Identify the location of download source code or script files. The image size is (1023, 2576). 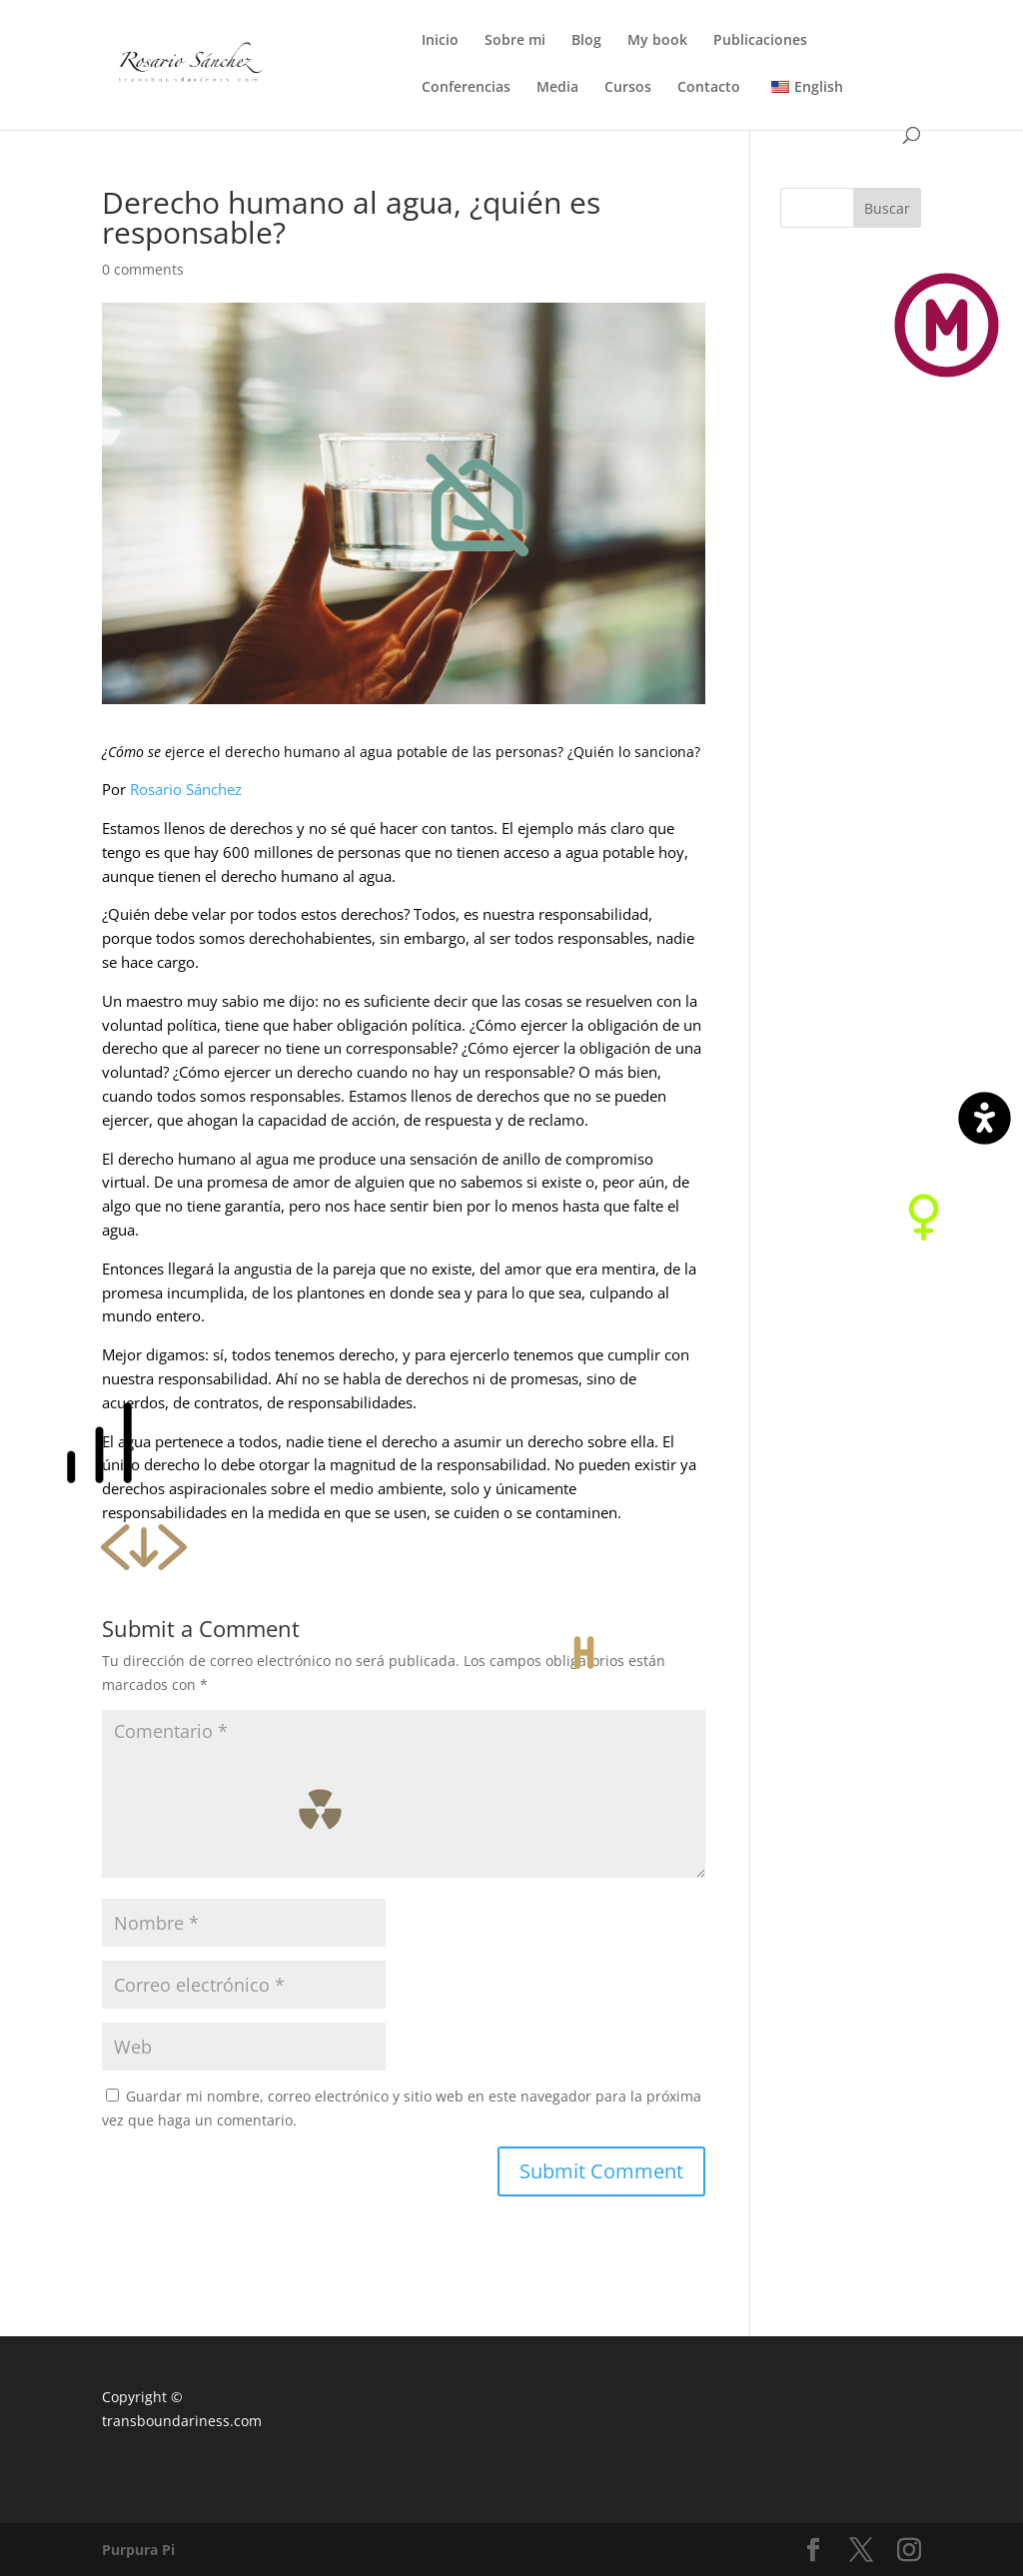
(144, 1547).